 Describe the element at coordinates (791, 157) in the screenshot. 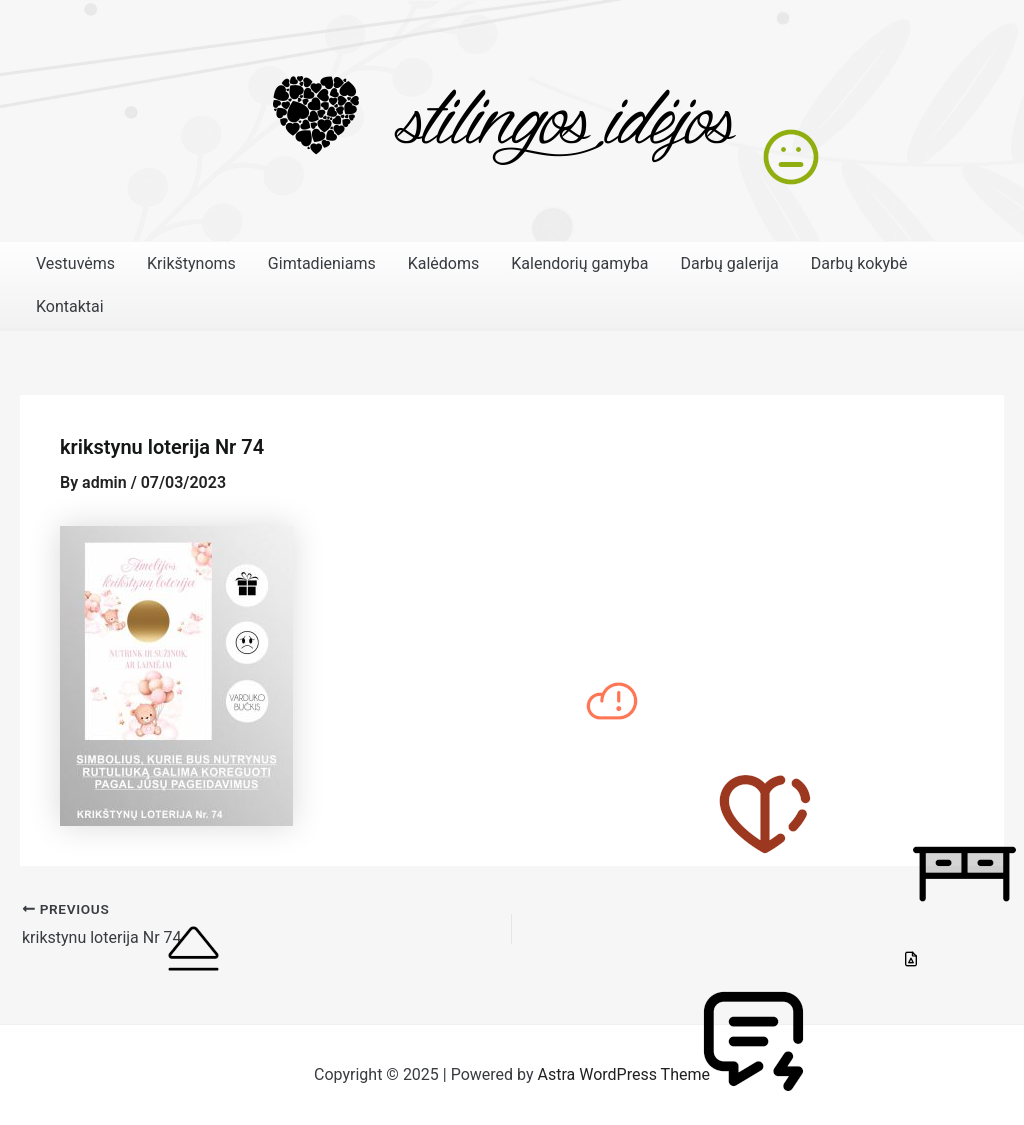

I see `rate your experience as neutral` at that location.